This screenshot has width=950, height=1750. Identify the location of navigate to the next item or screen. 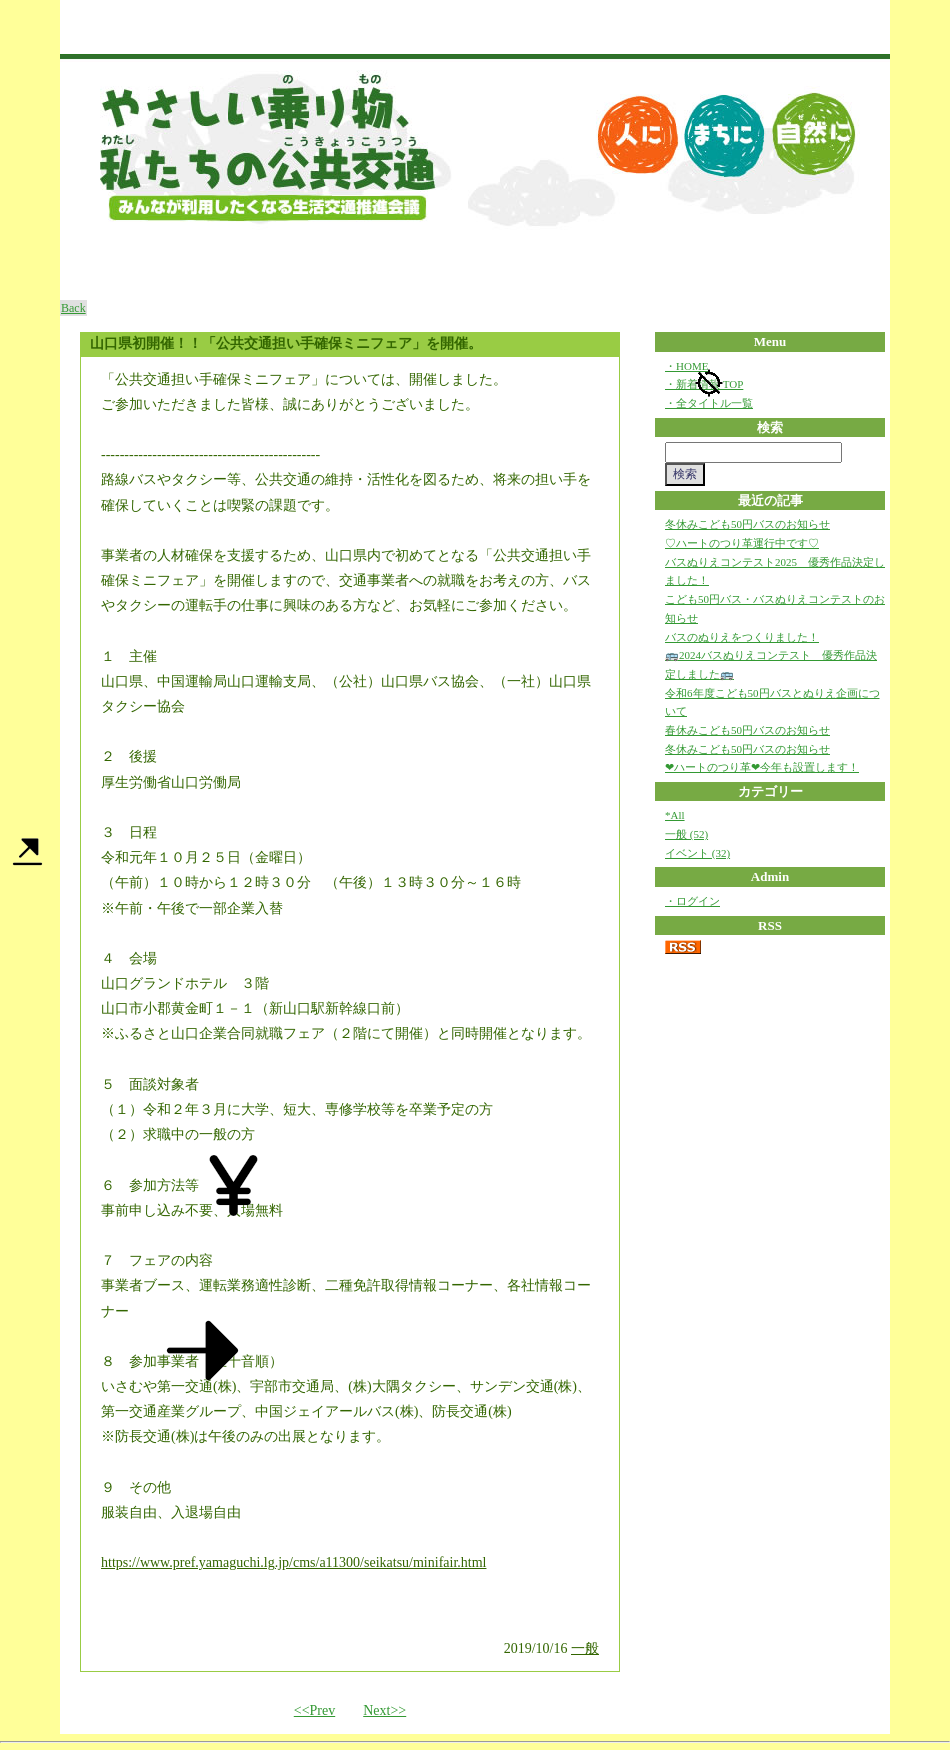
(202, 1350).